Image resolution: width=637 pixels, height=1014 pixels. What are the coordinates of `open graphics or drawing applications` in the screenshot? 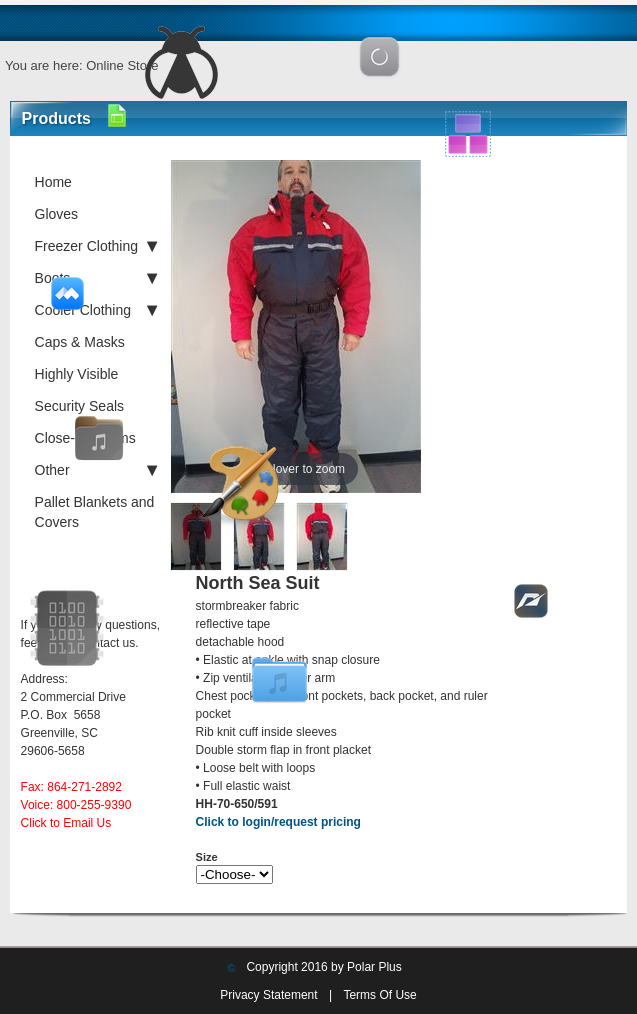 It's located at (239, 486).